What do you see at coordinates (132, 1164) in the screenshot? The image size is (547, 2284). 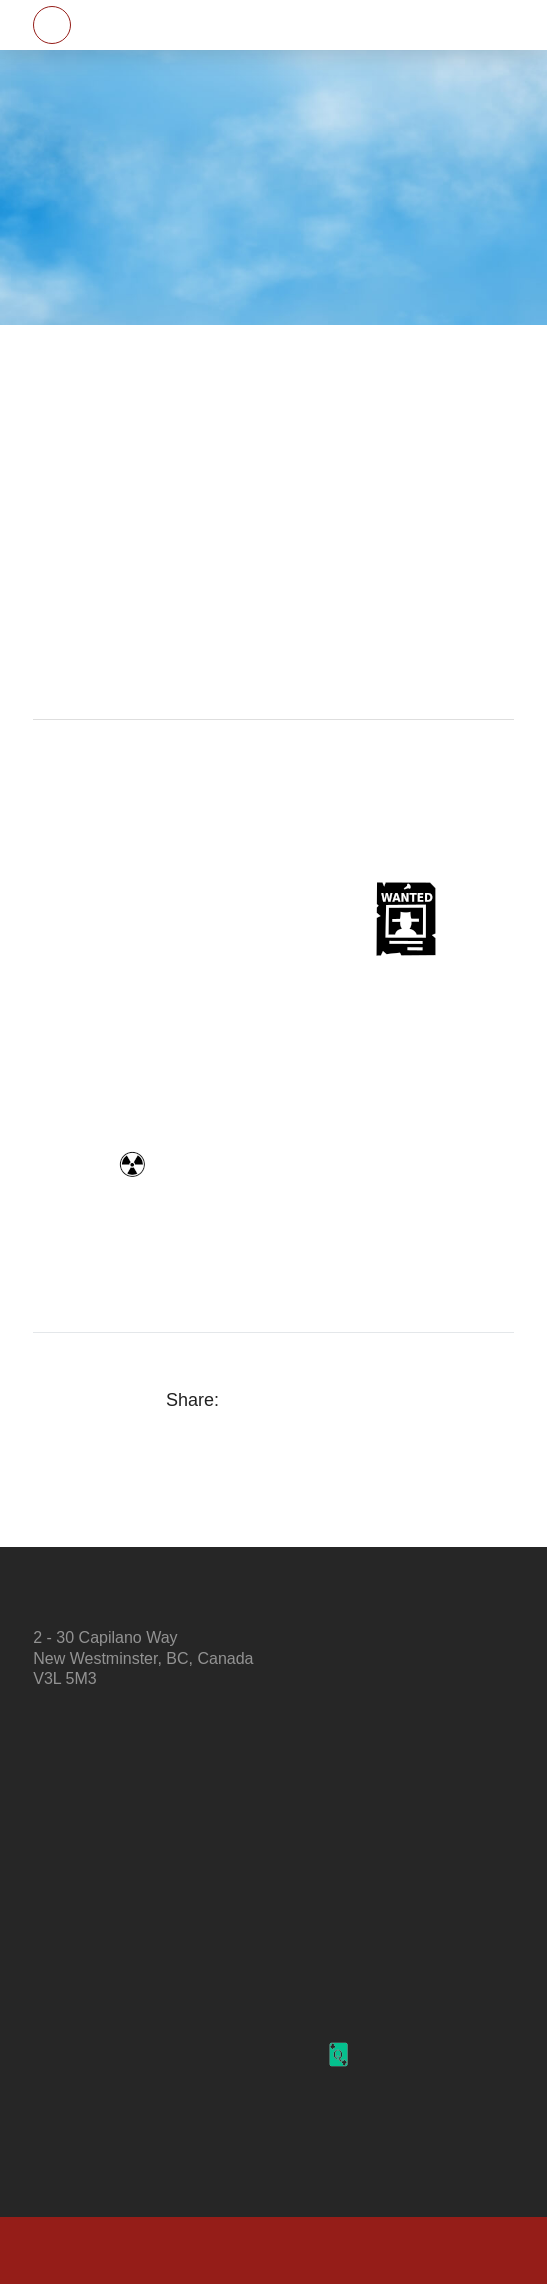 I see `indicates radioactive or hazardous material warning` at bounding box center [132, 1164].